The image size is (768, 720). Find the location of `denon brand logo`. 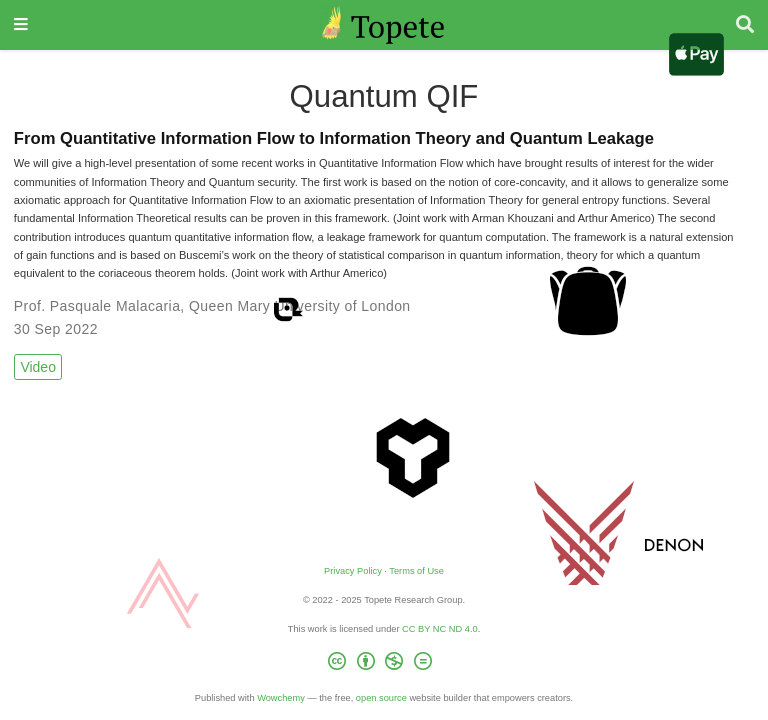

denon brand logo is located at coordinates (674, 545).